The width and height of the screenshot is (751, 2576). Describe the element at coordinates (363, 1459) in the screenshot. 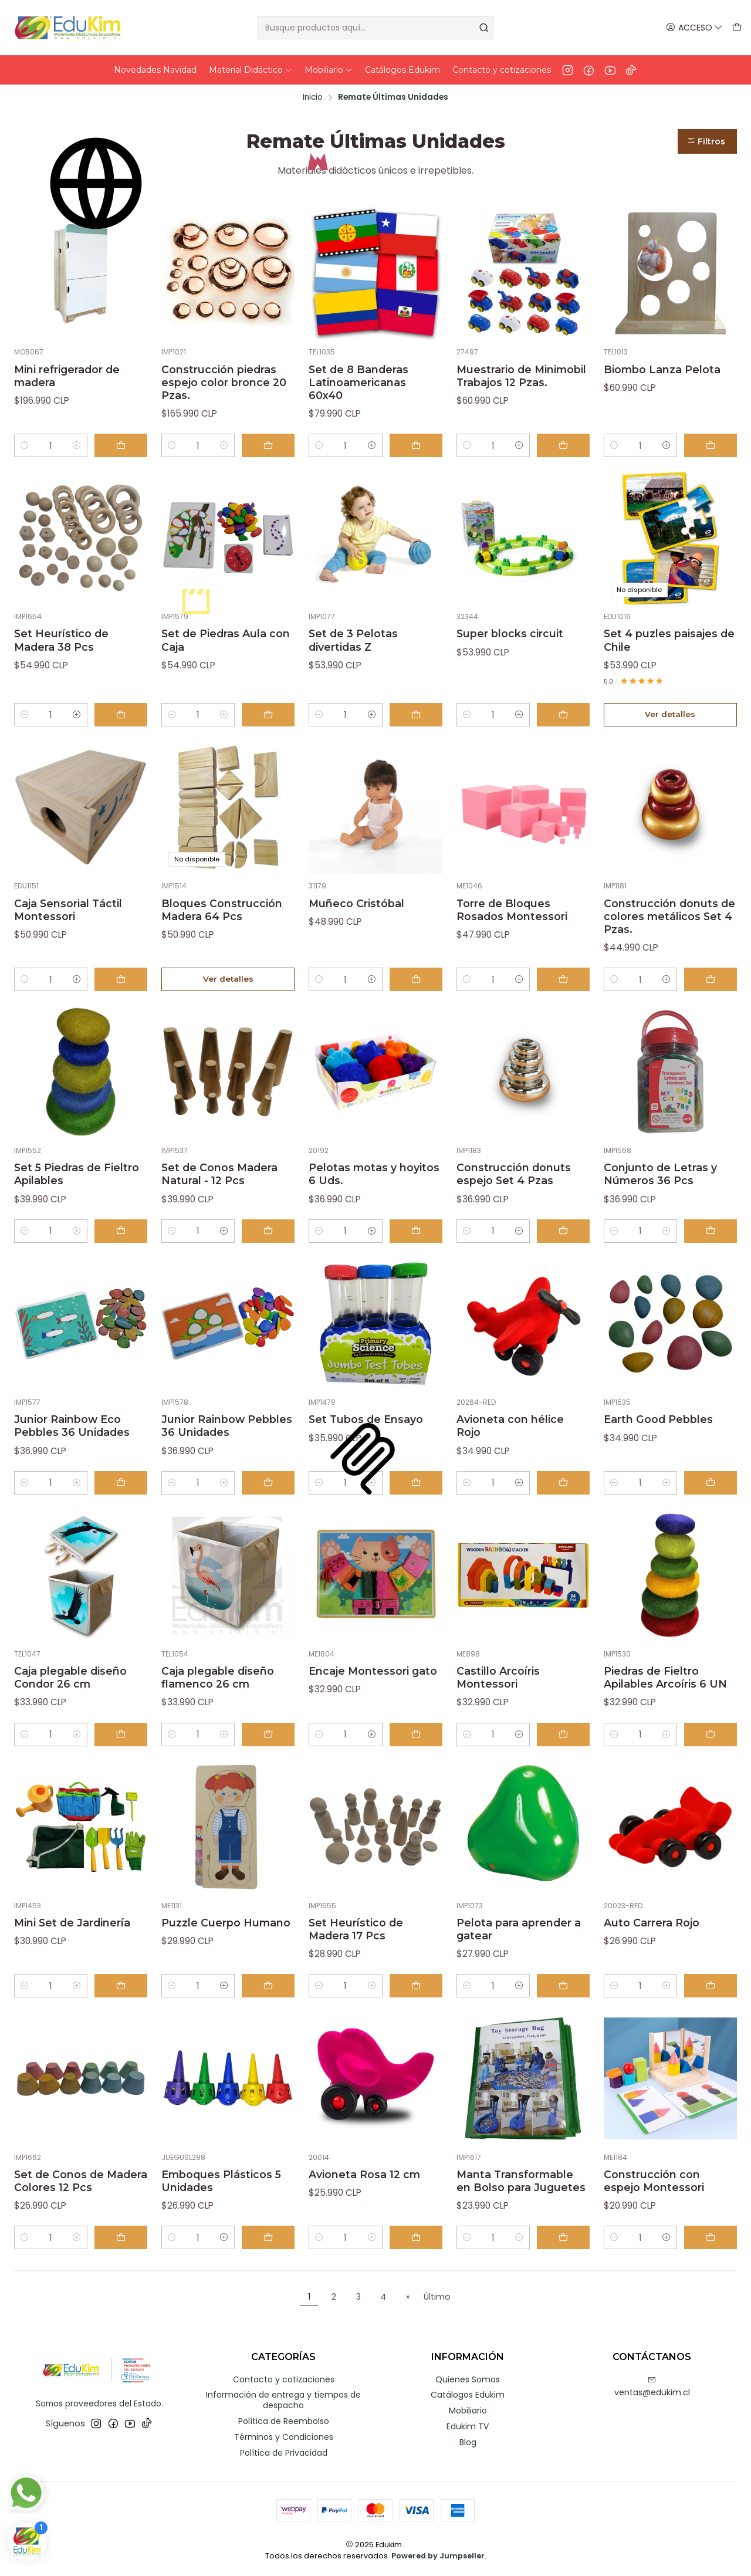

I see `model context protocol (MCP) logo` at that location.